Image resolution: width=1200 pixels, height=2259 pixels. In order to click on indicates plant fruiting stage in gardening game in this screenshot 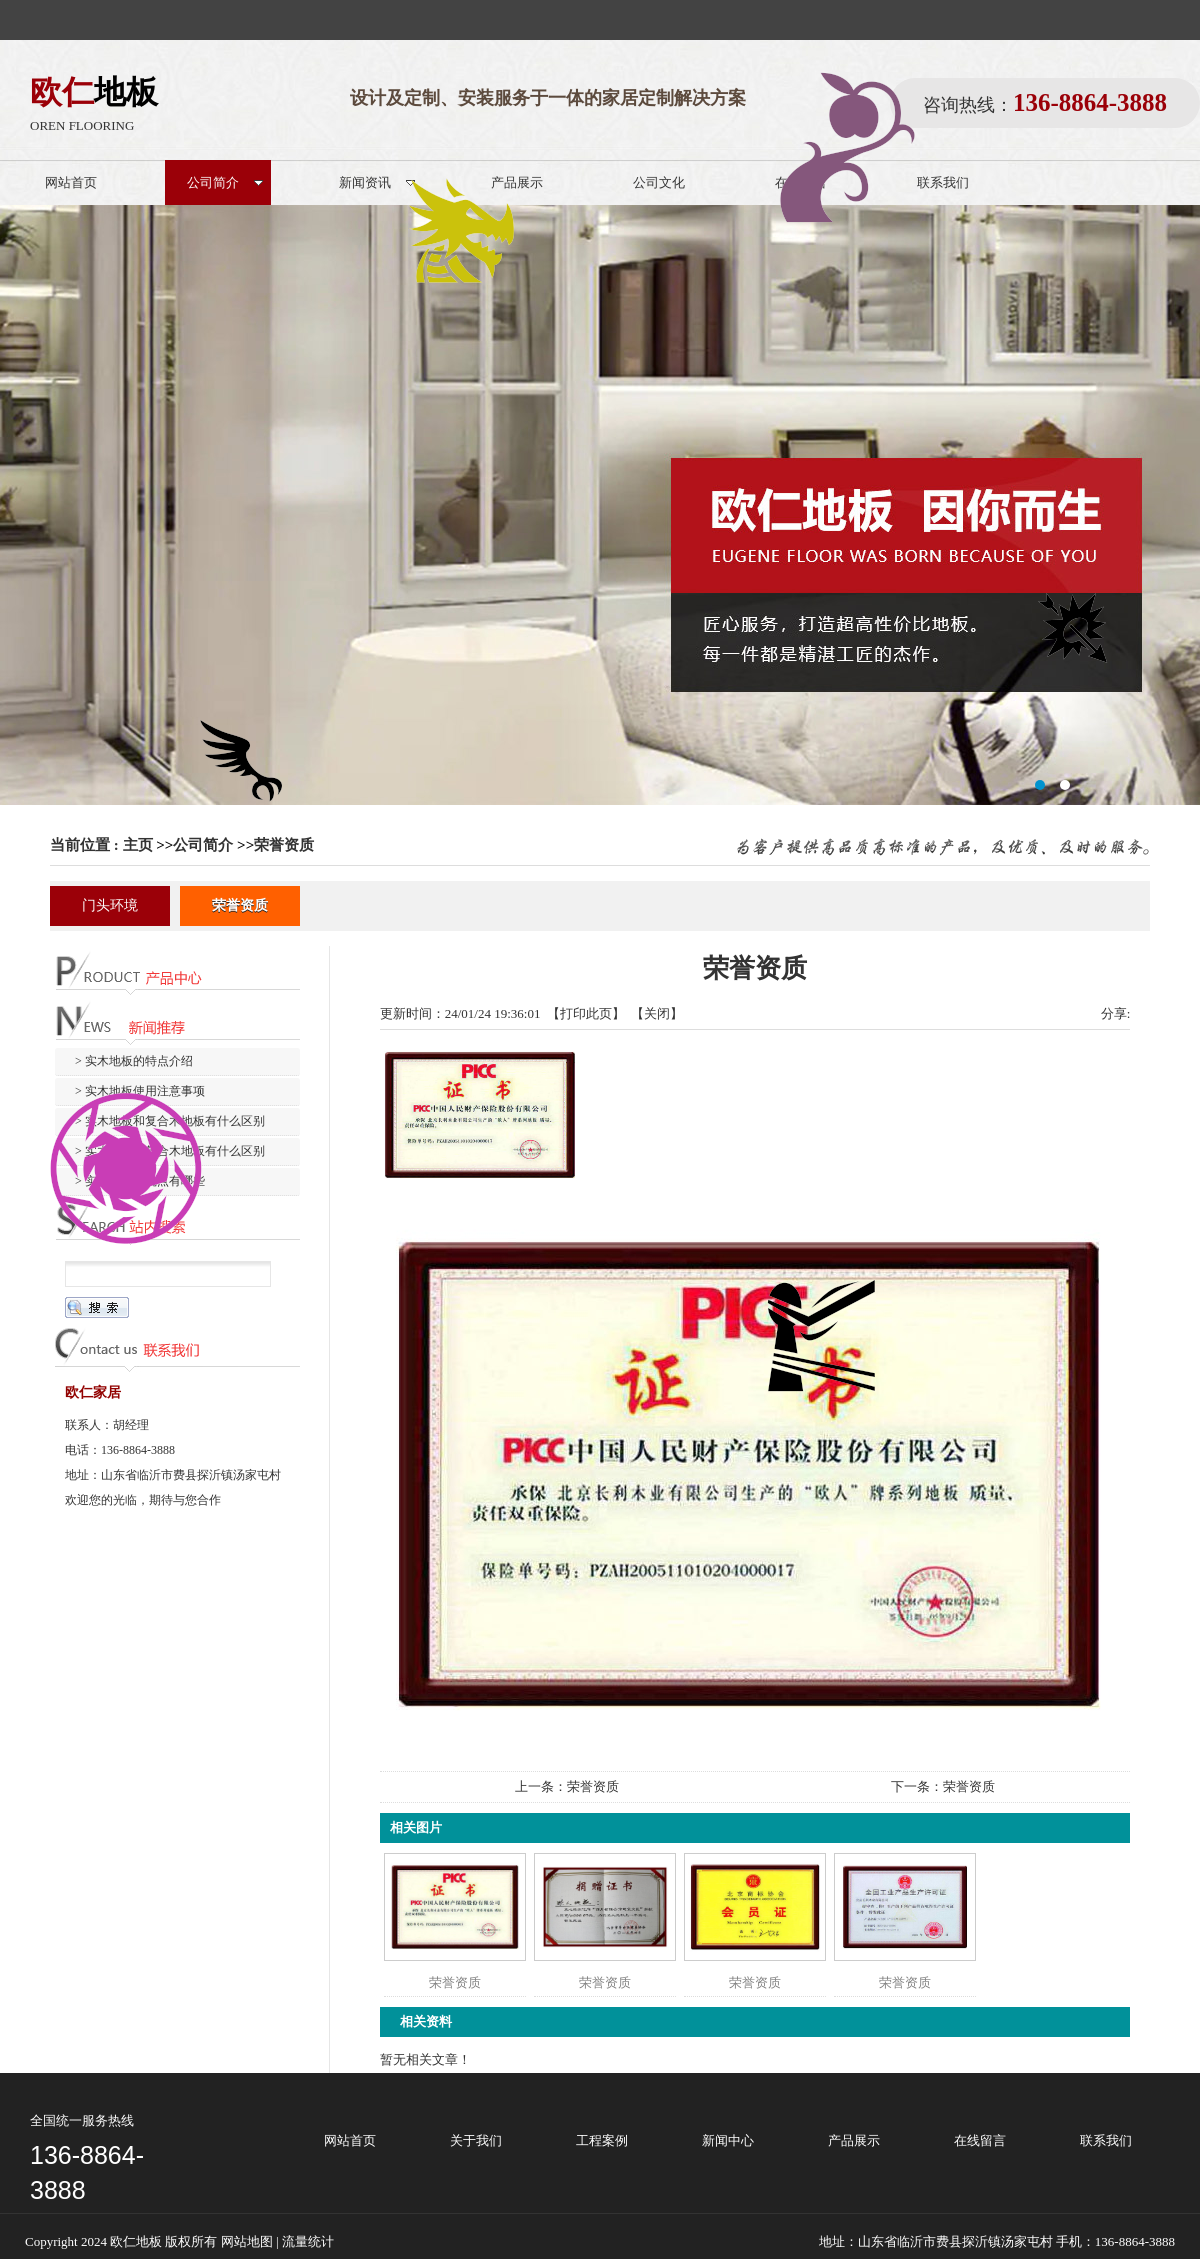, I will do `click(843, 147)`.